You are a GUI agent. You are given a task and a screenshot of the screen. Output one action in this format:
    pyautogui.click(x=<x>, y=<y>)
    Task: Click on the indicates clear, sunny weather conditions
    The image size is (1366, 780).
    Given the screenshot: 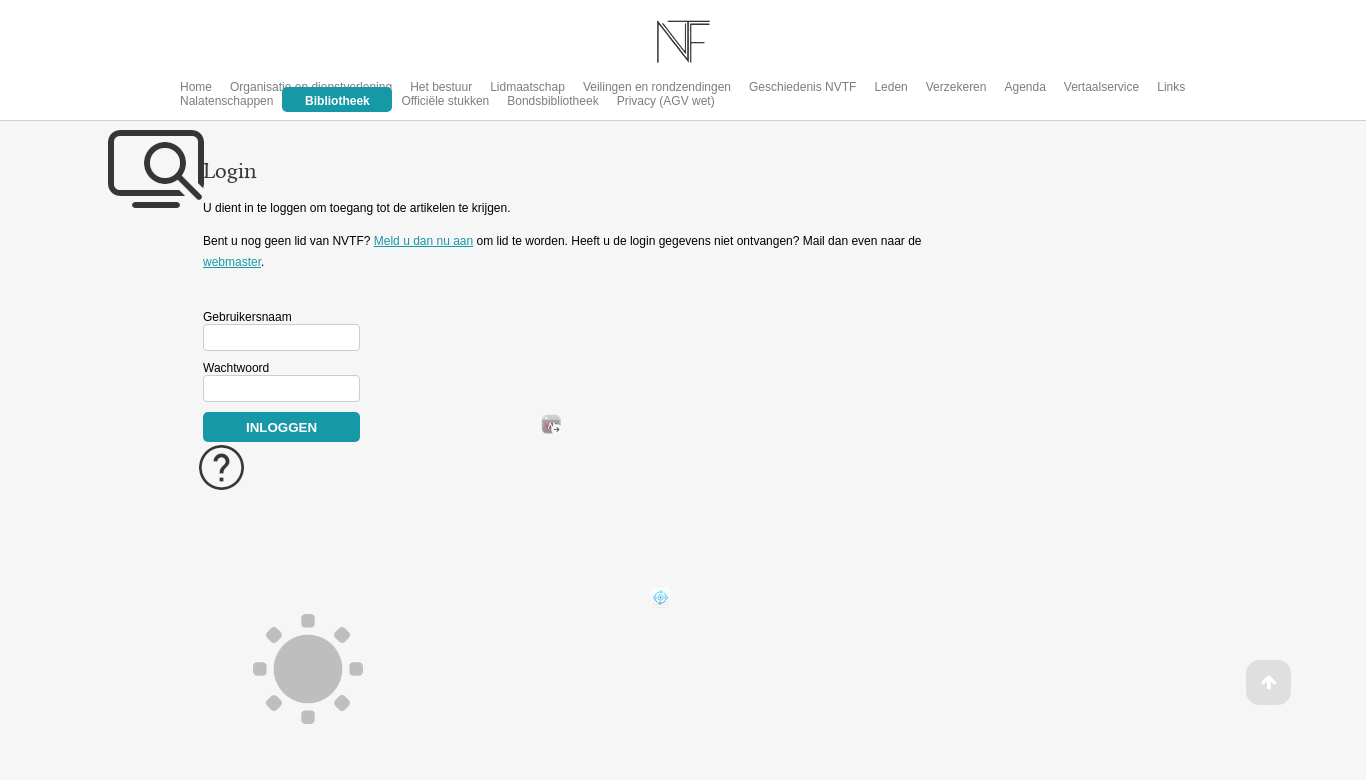 What is the action you would take?
    pyautogui.click(x=308, y=669)
    